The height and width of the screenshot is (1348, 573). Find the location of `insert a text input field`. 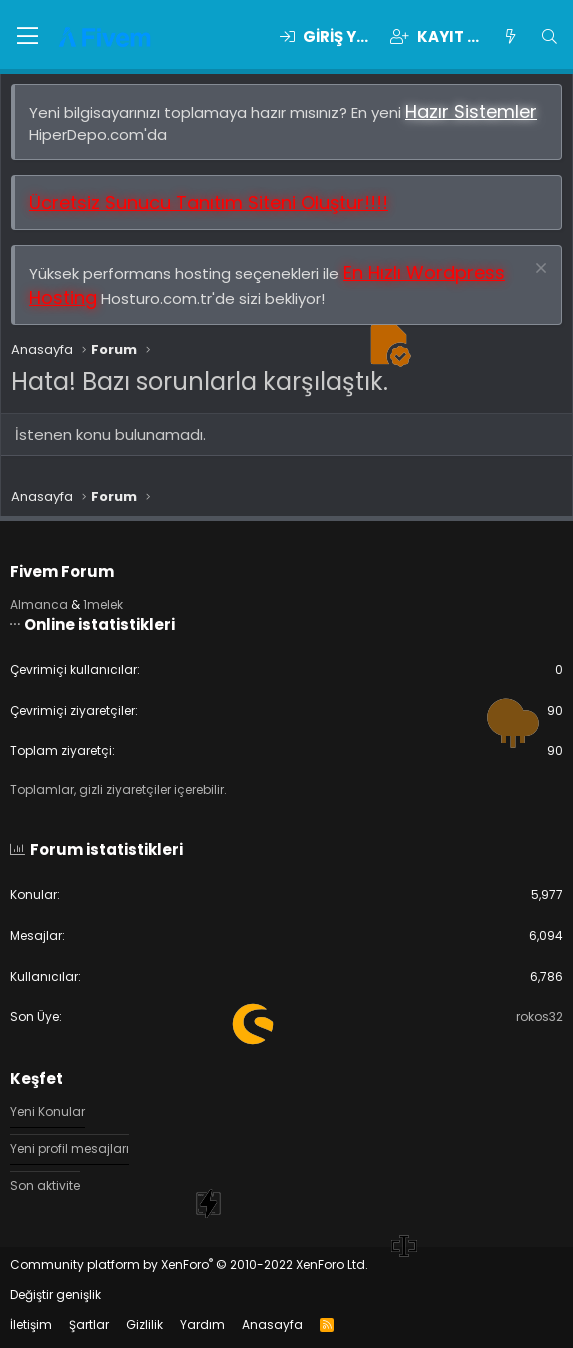

insert a text input field is located at coordinates (404, 1246).